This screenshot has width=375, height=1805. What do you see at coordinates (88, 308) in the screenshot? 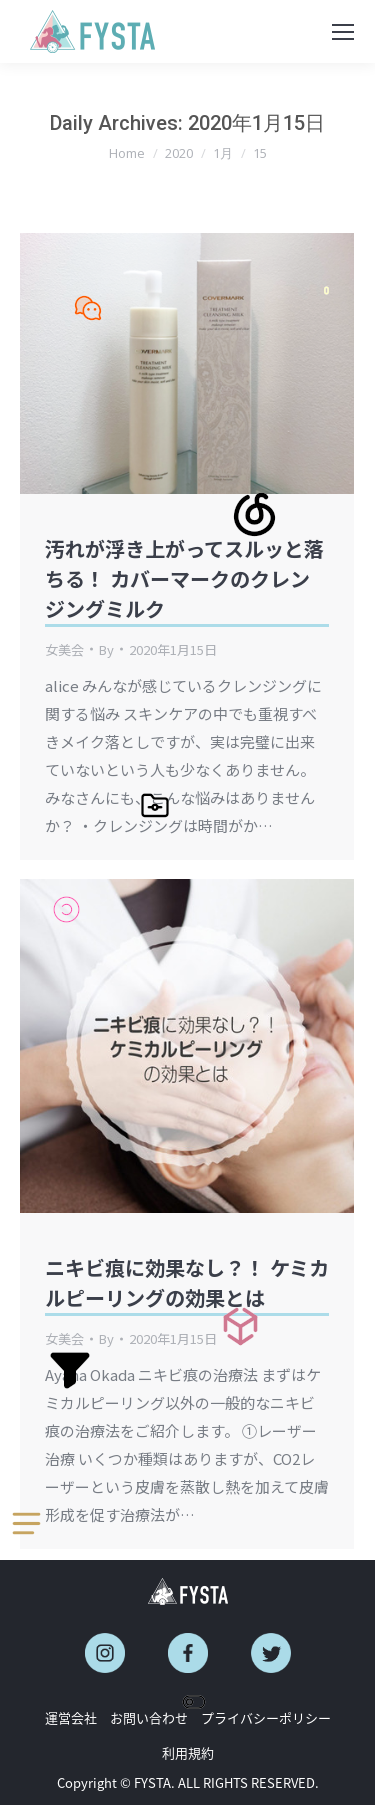
I see `open wechat messaging app` at bounding box center [88, 308].